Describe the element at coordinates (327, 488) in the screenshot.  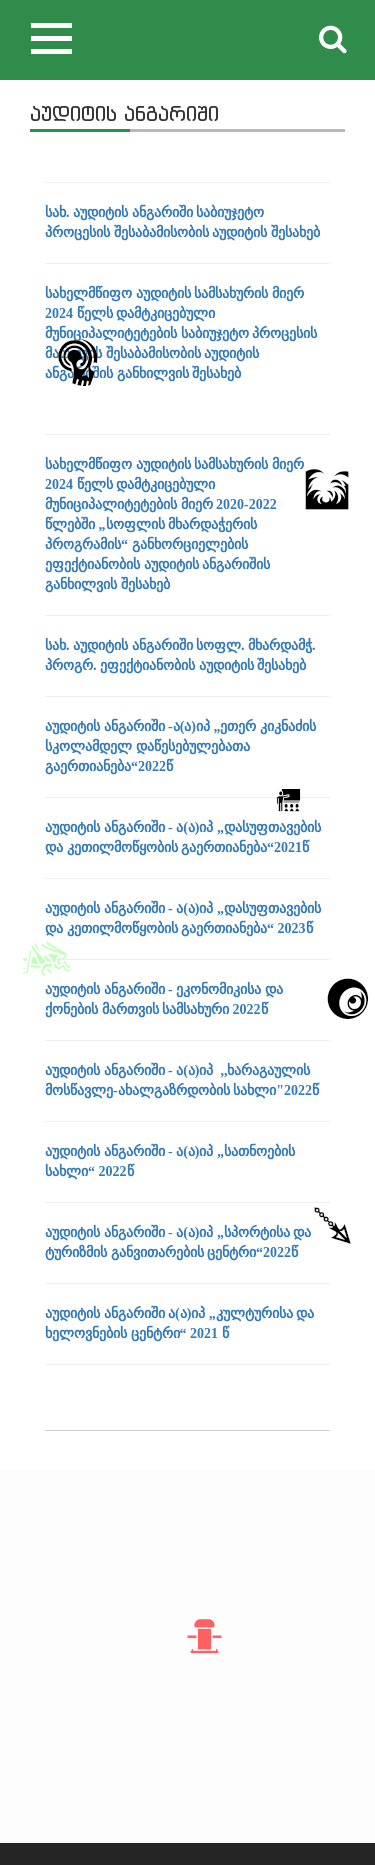
I see `enter a fire-themed portal or dungeon` at that location.